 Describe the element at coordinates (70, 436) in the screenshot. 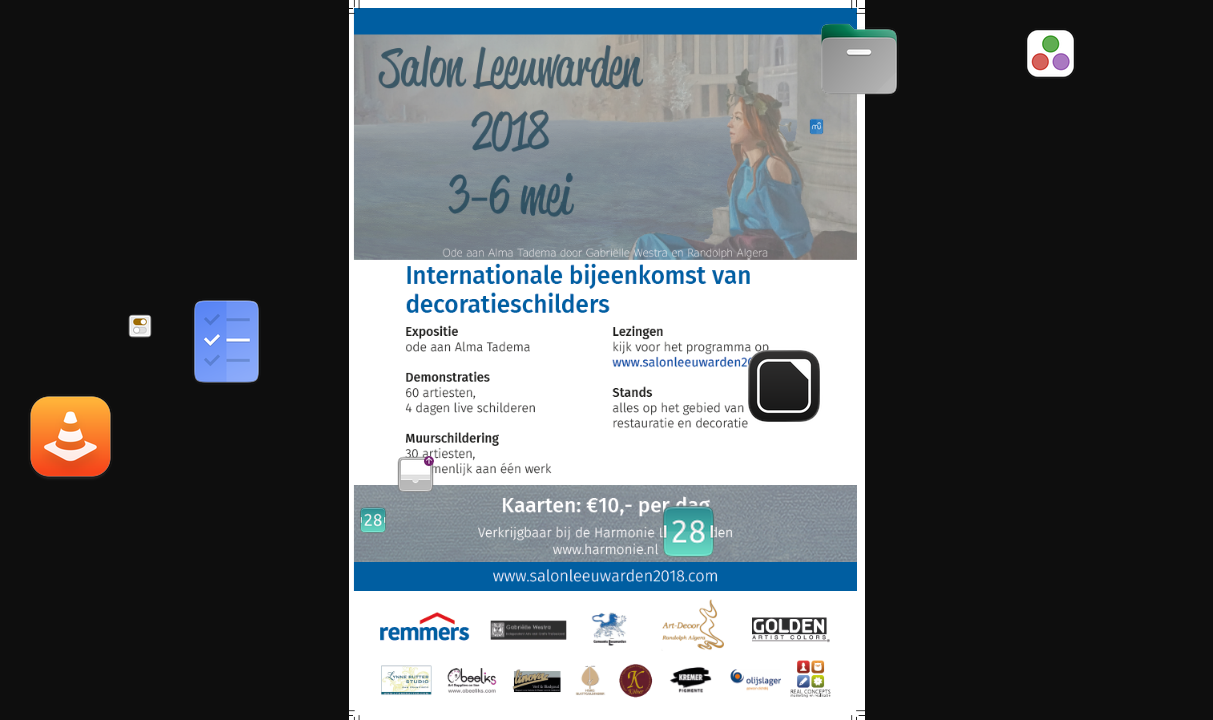

I see `open VLC media player` at that location.